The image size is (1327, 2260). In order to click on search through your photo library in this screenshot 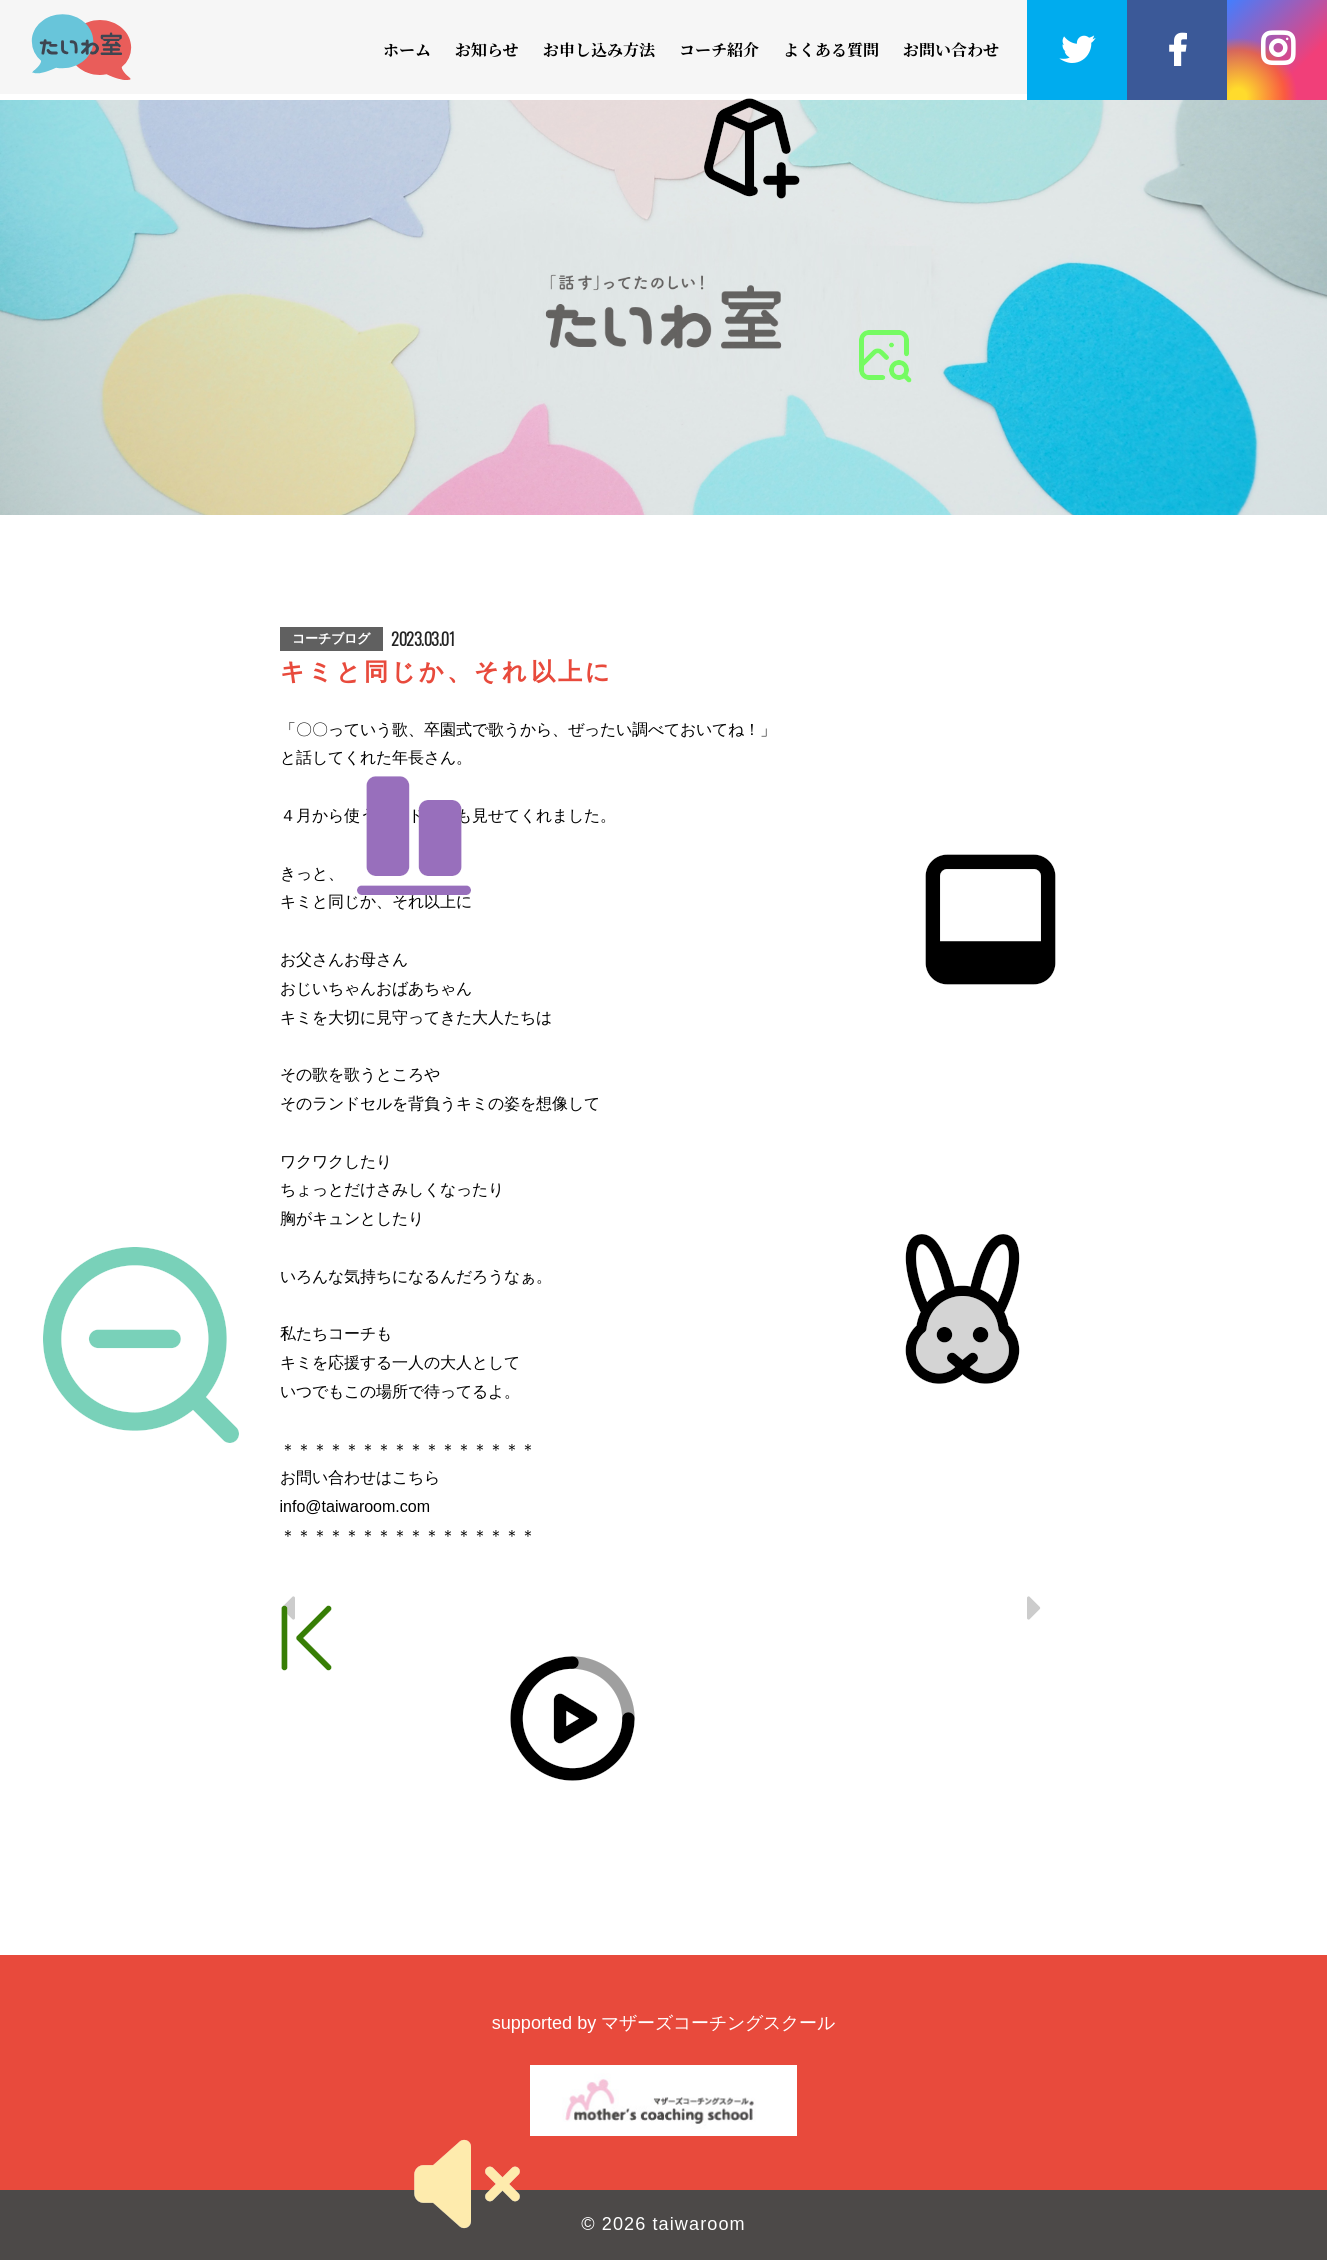, I will do `click(884, 355)`.